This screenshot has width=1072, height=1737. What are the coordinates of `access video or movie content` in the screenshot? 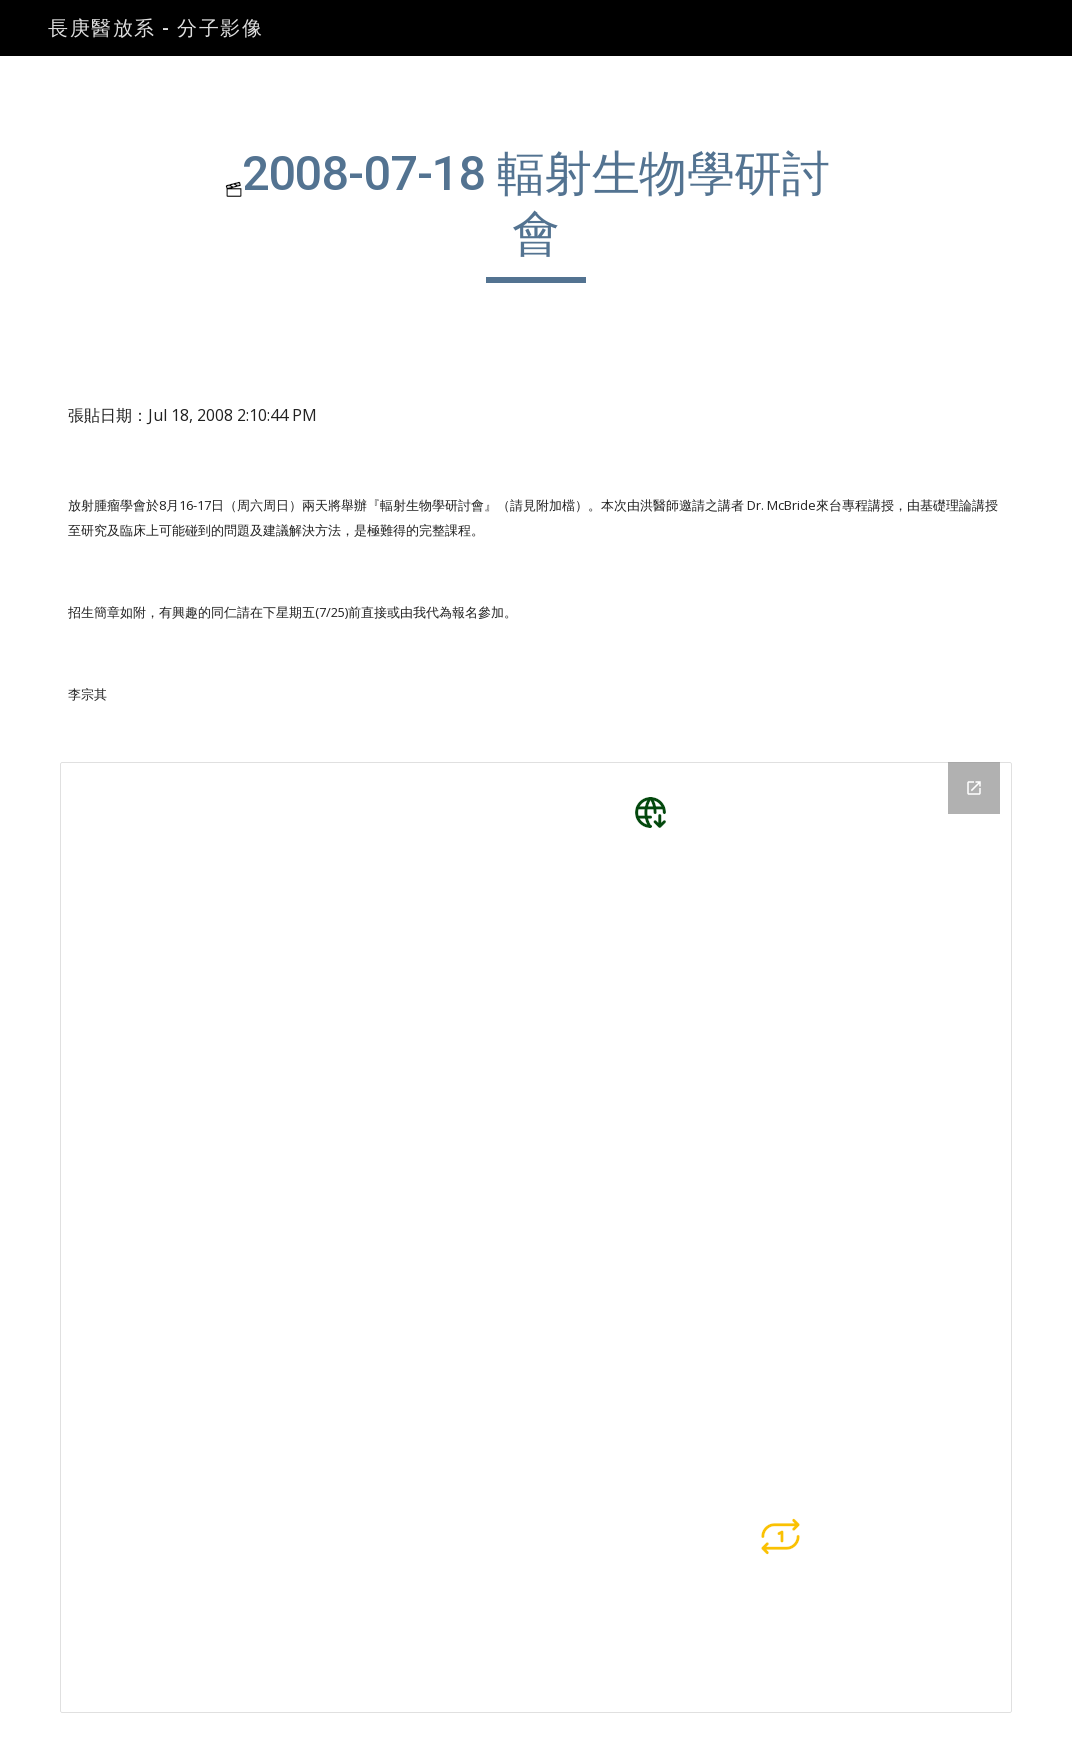 It's located at (234, 190).